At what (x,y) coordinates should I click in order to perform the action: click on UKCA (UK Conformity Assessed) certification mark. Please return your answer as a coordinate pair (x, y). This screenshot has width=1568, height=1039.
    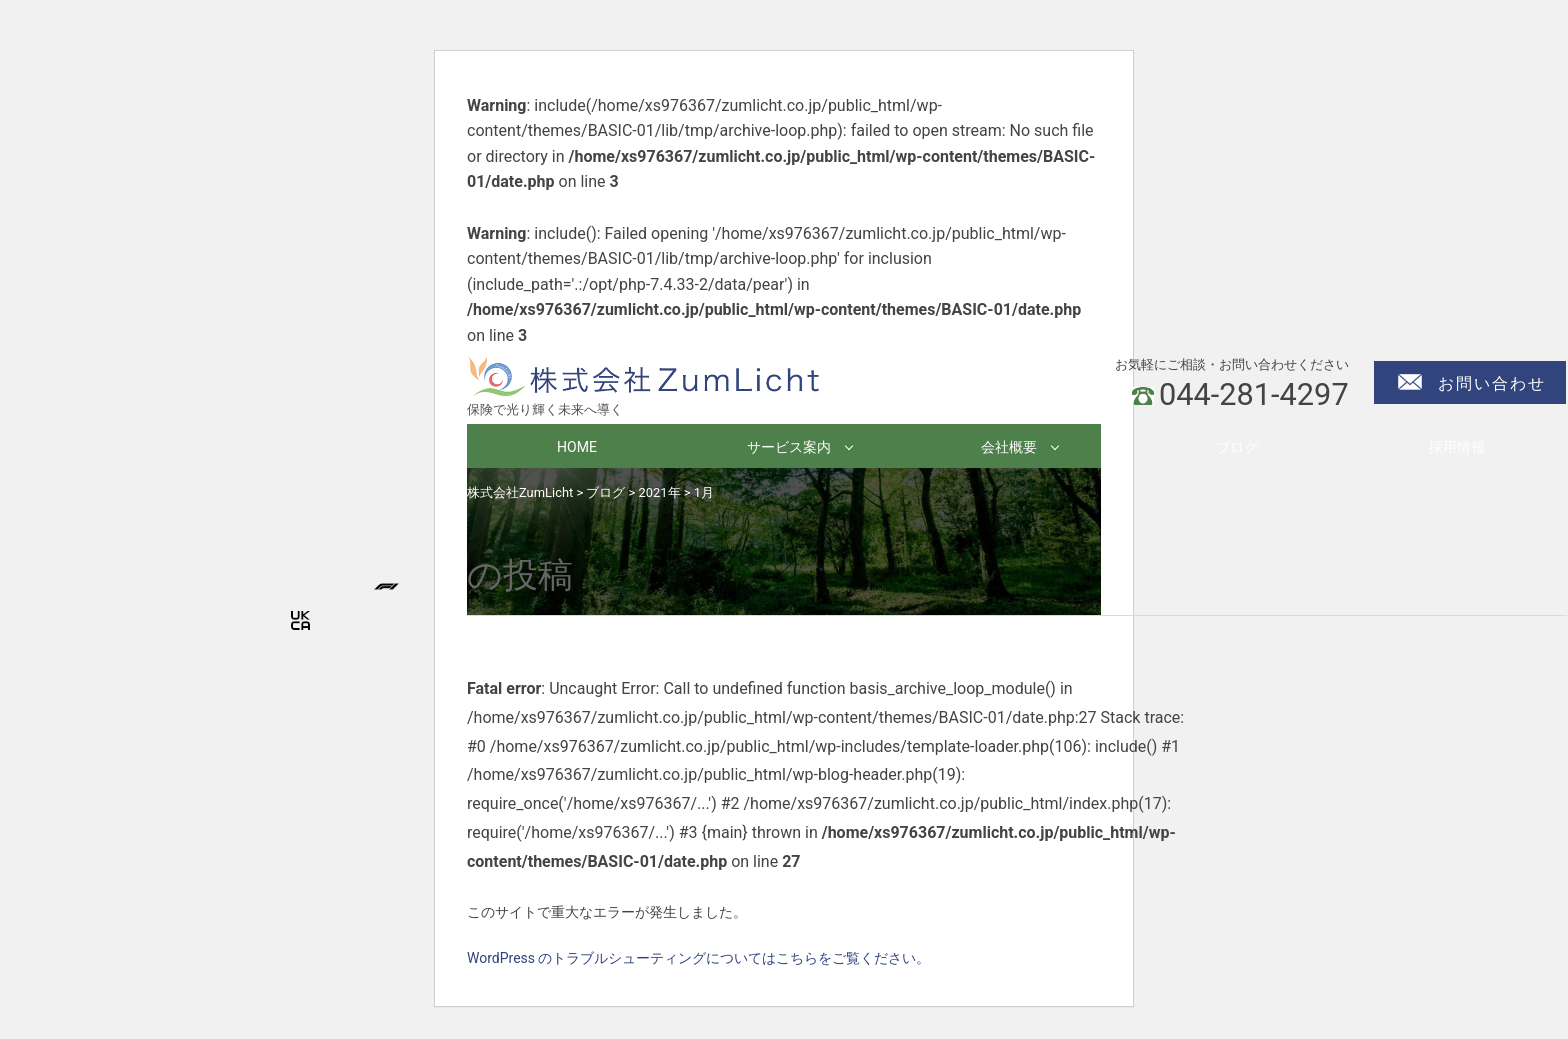
    Looking at the image, I should click on (300, 620).